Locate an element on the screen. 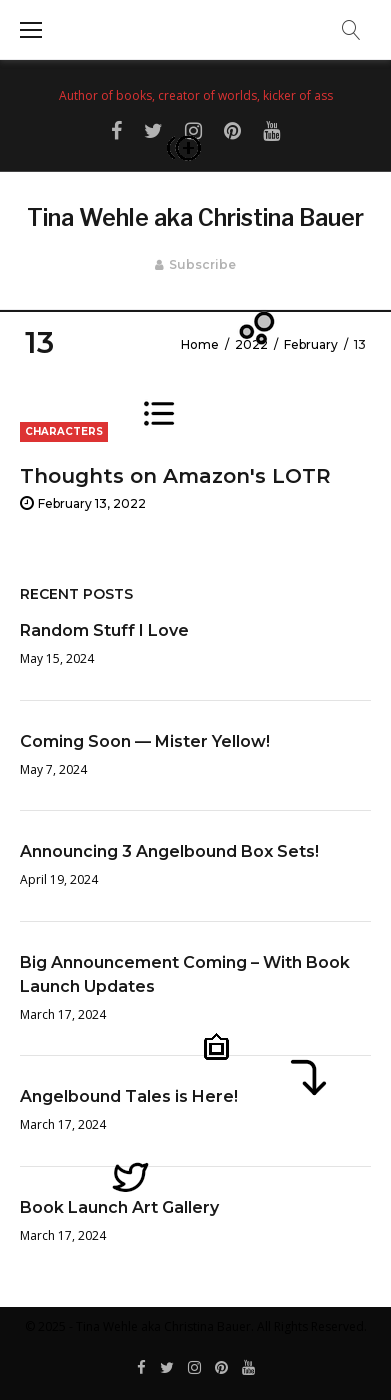  view items as a bulleted list is located at coordinates (159, 413).